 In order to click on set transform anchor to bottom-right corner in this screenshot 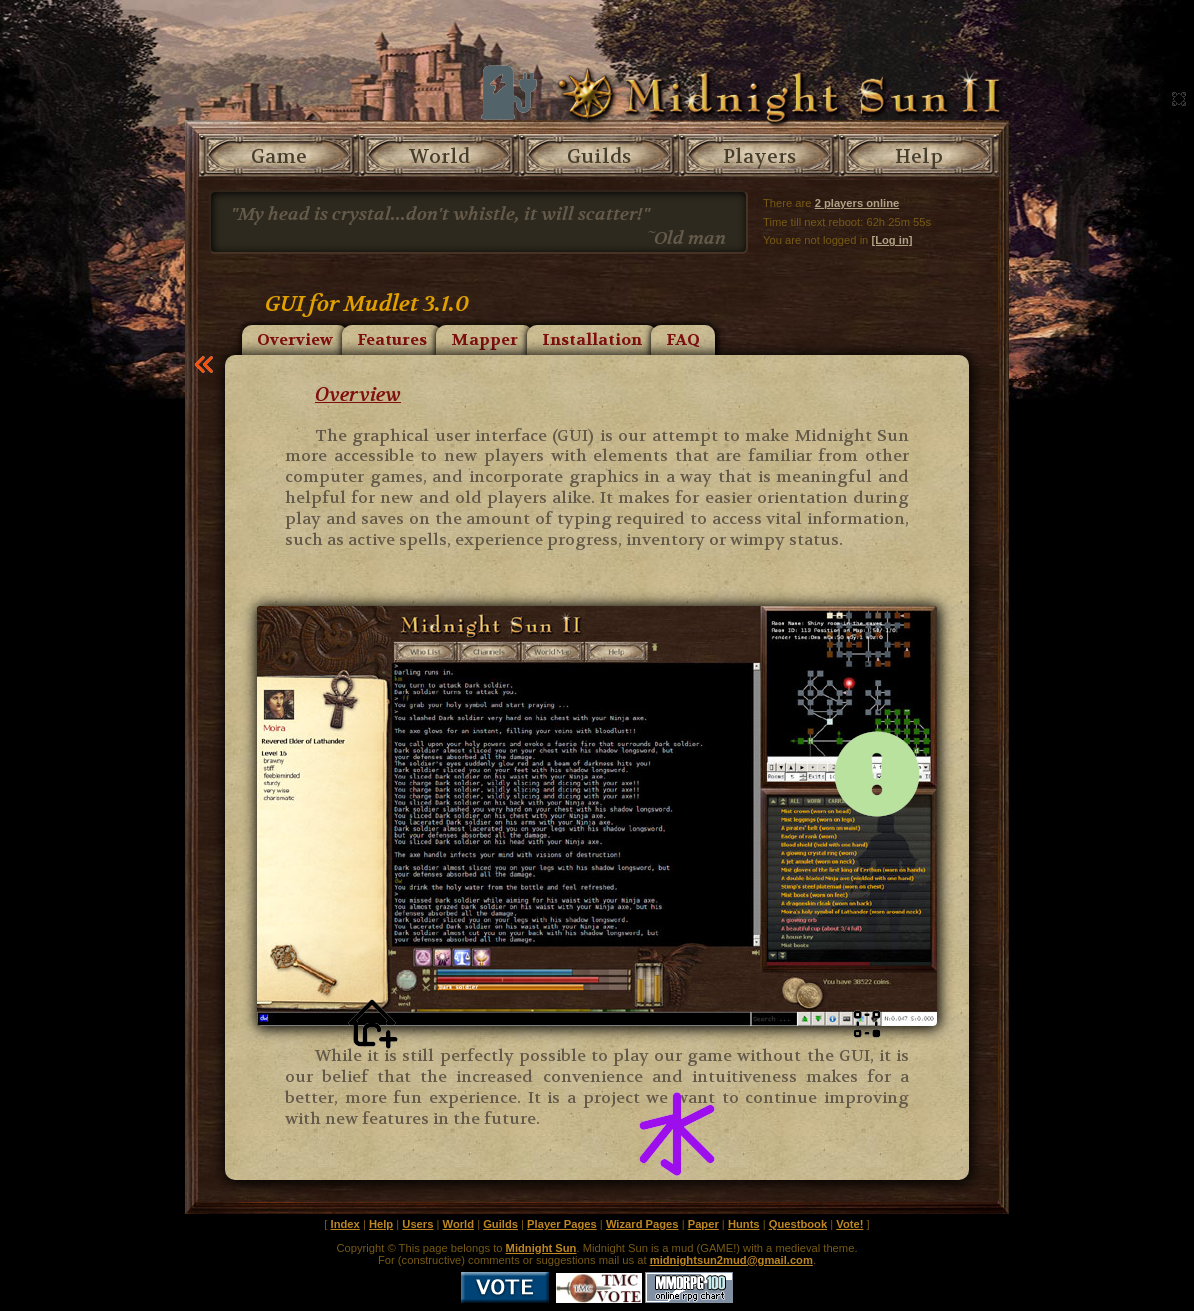, I will do `click(867, 1024)`.